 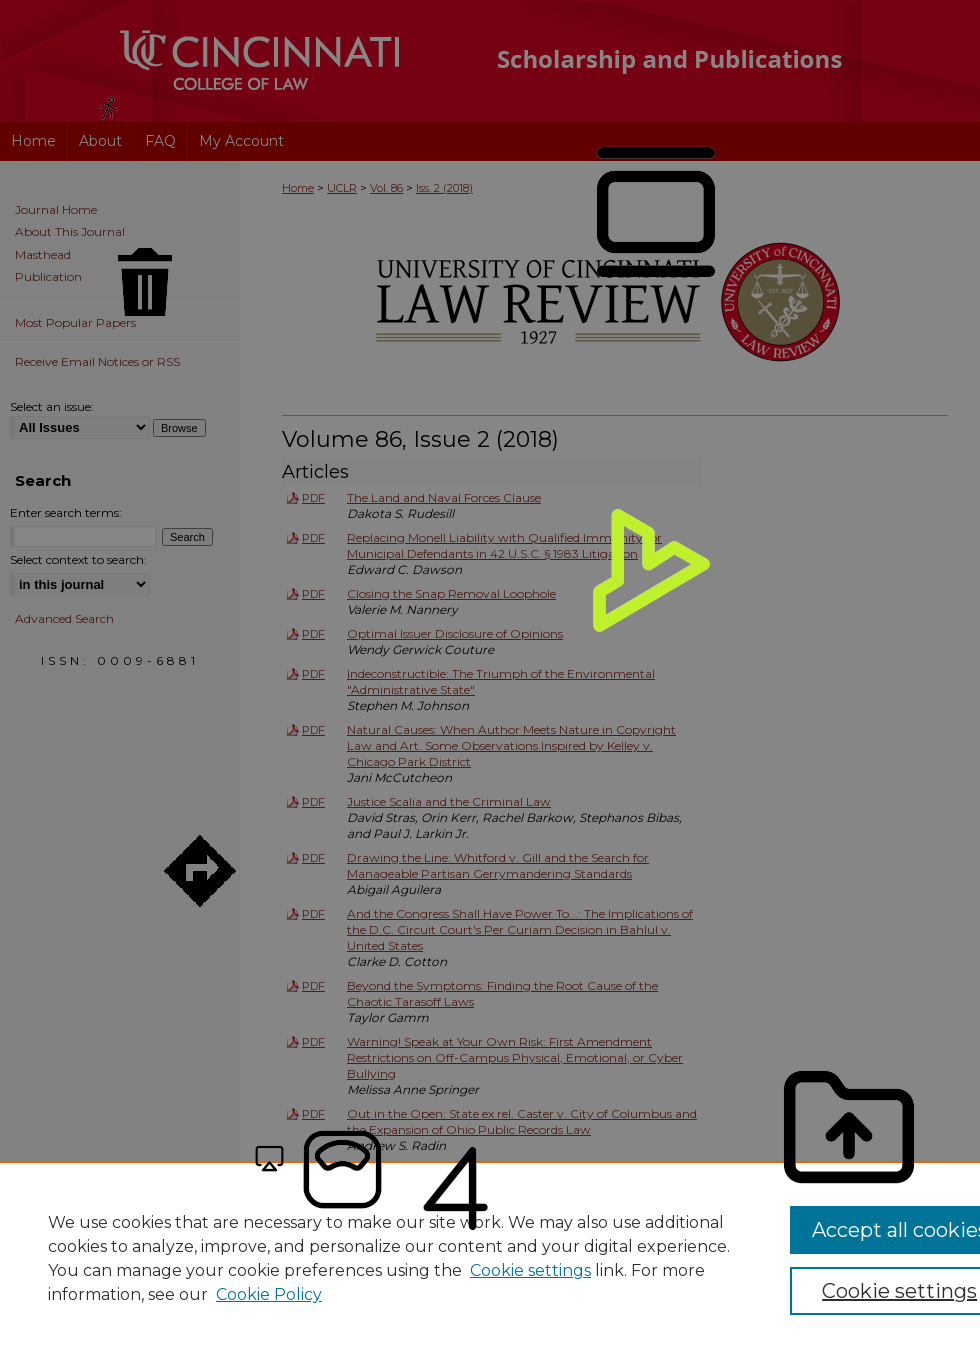 What do you see at coordinates (269, 1158) in the screenshot?
I see `stream content to an external display` at bounding box center [269, 1158].